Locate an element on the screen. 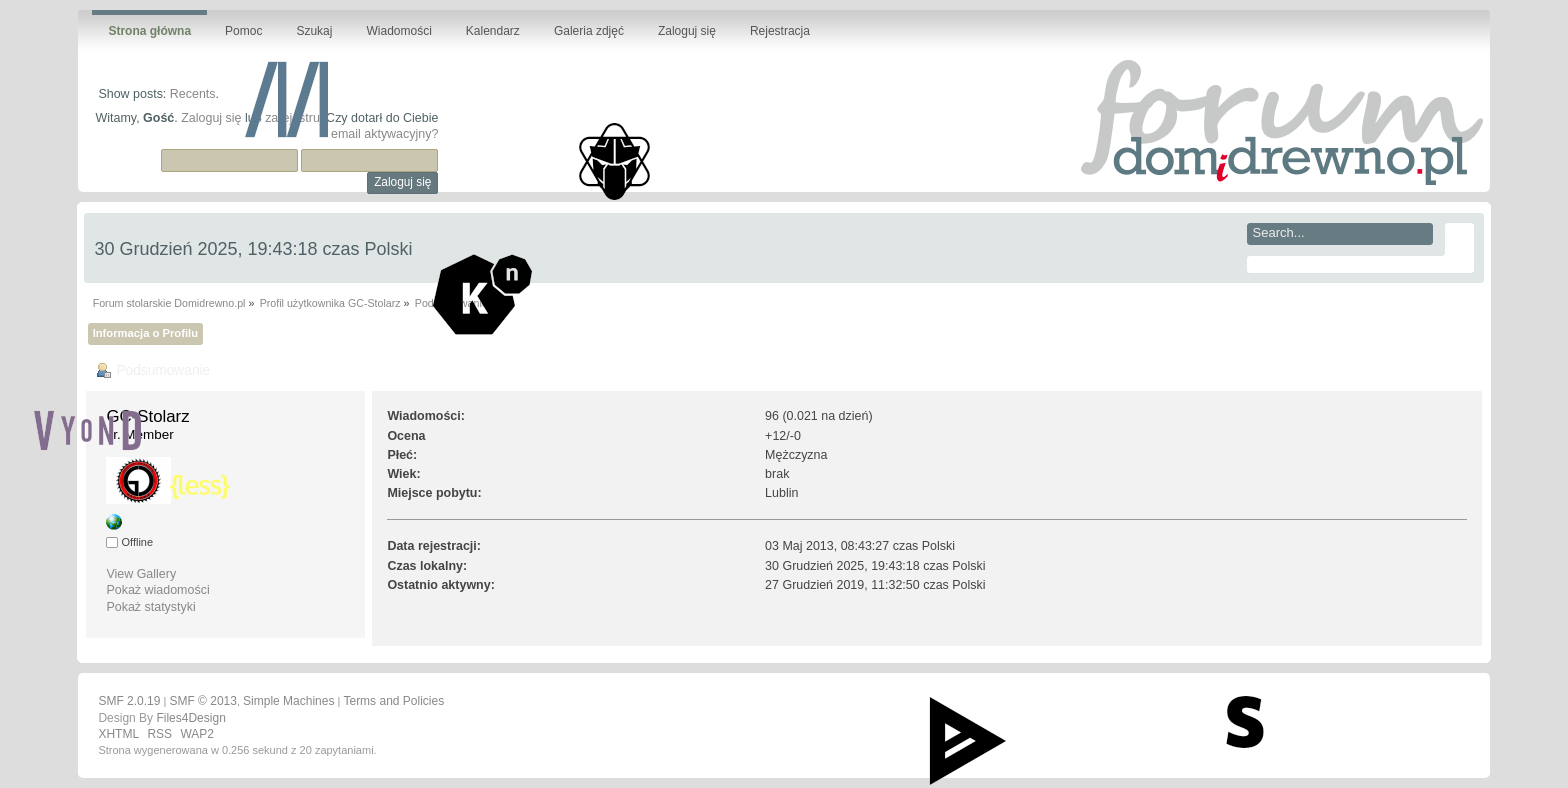 This screenshot has width=1568, height=788. open vyond animation software is located at coordinates (87, 430).